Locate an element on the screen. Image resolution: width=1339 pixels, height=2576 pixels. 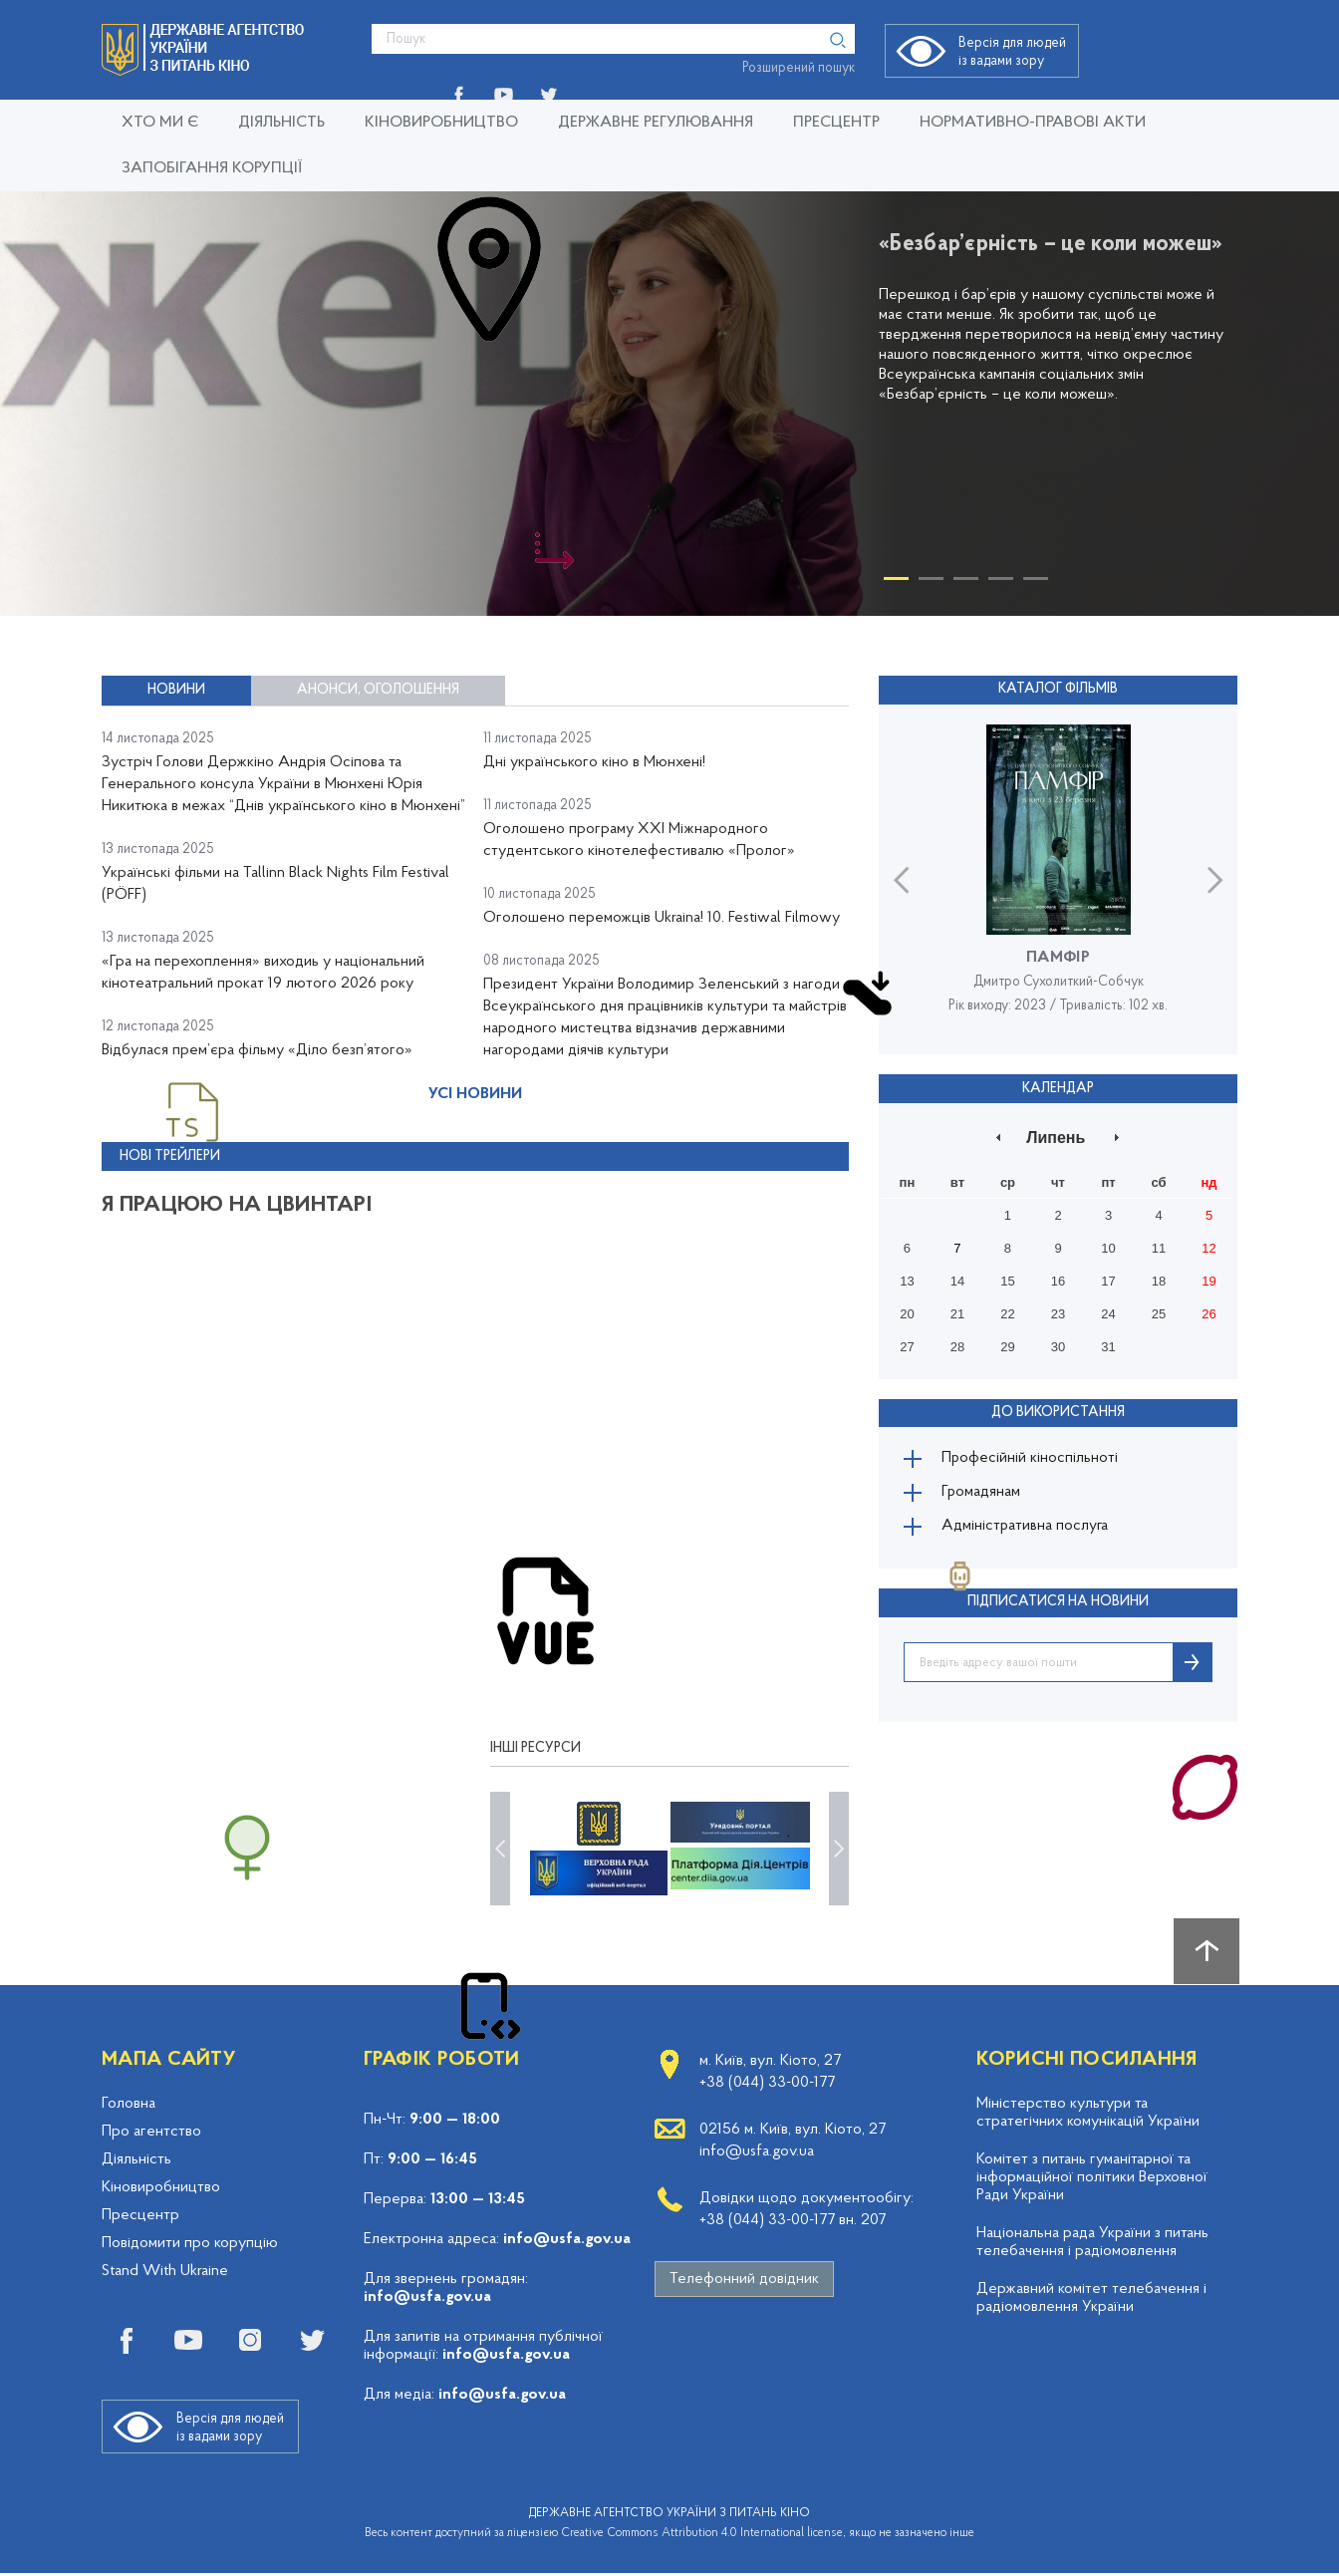
open a TypeScript file is located at coordinates (193, 1112).